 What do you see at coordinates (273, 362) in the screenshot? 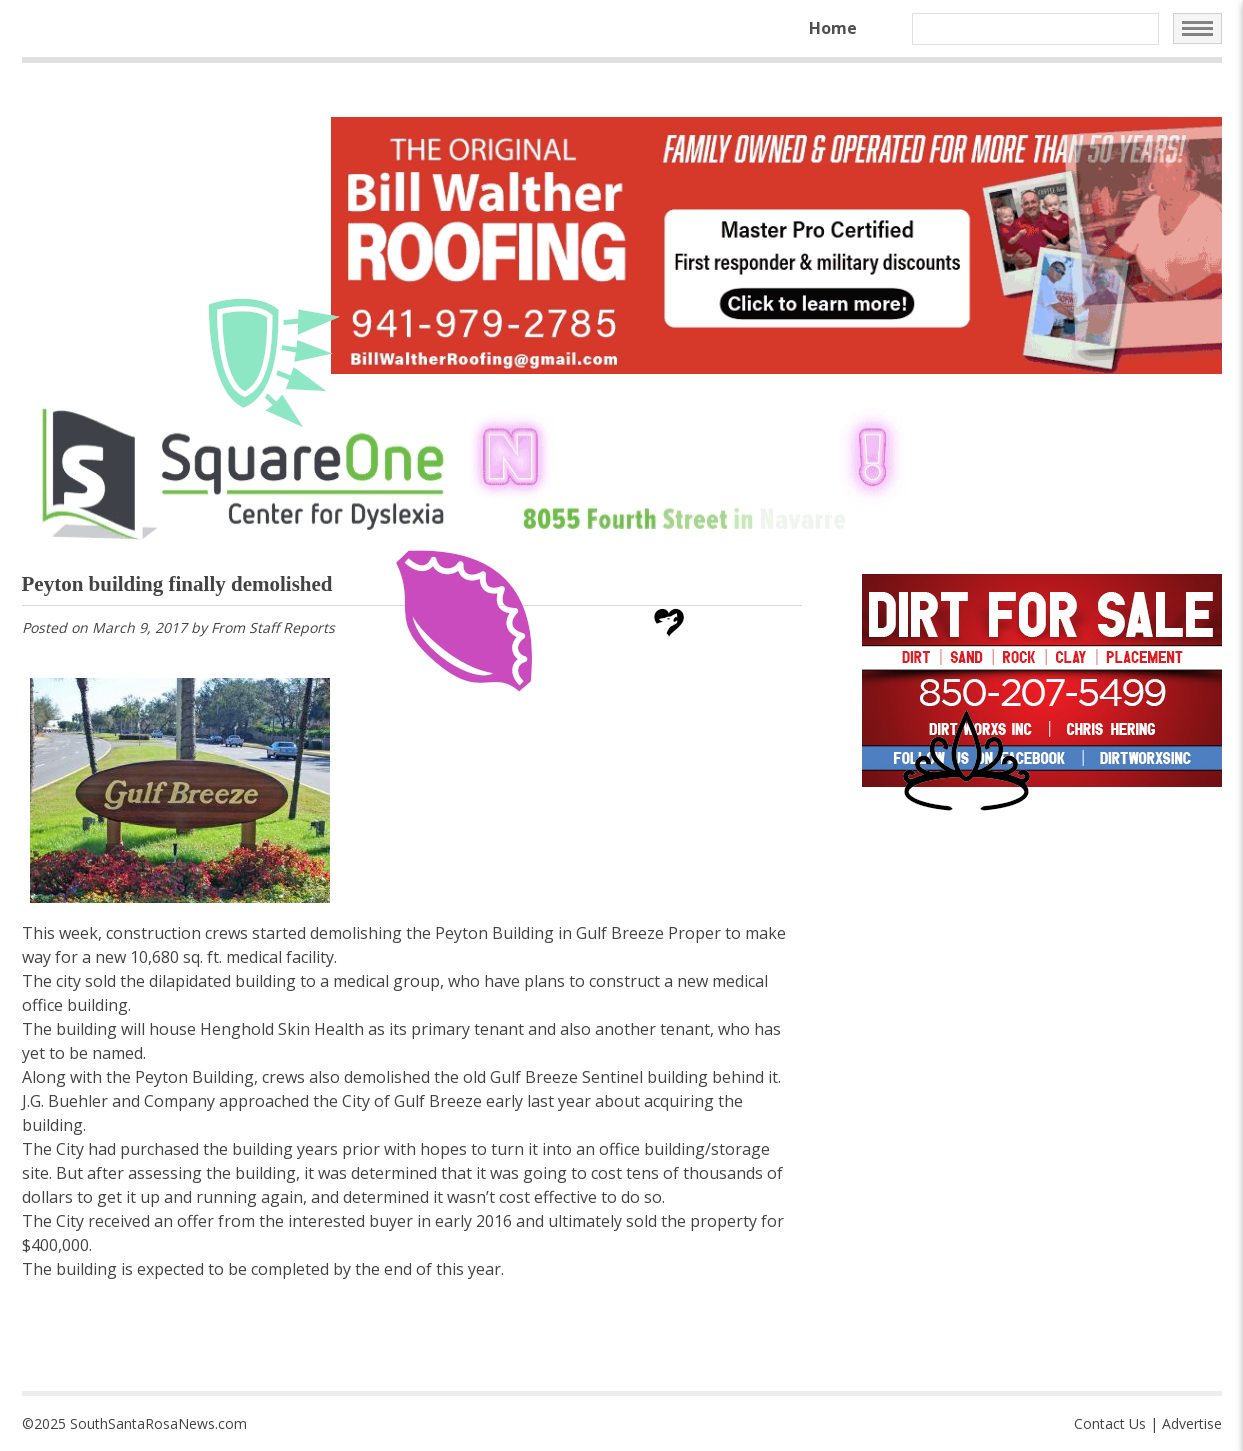
I see `indicates damage blocked or deflected` at bounding box center [273, 362].